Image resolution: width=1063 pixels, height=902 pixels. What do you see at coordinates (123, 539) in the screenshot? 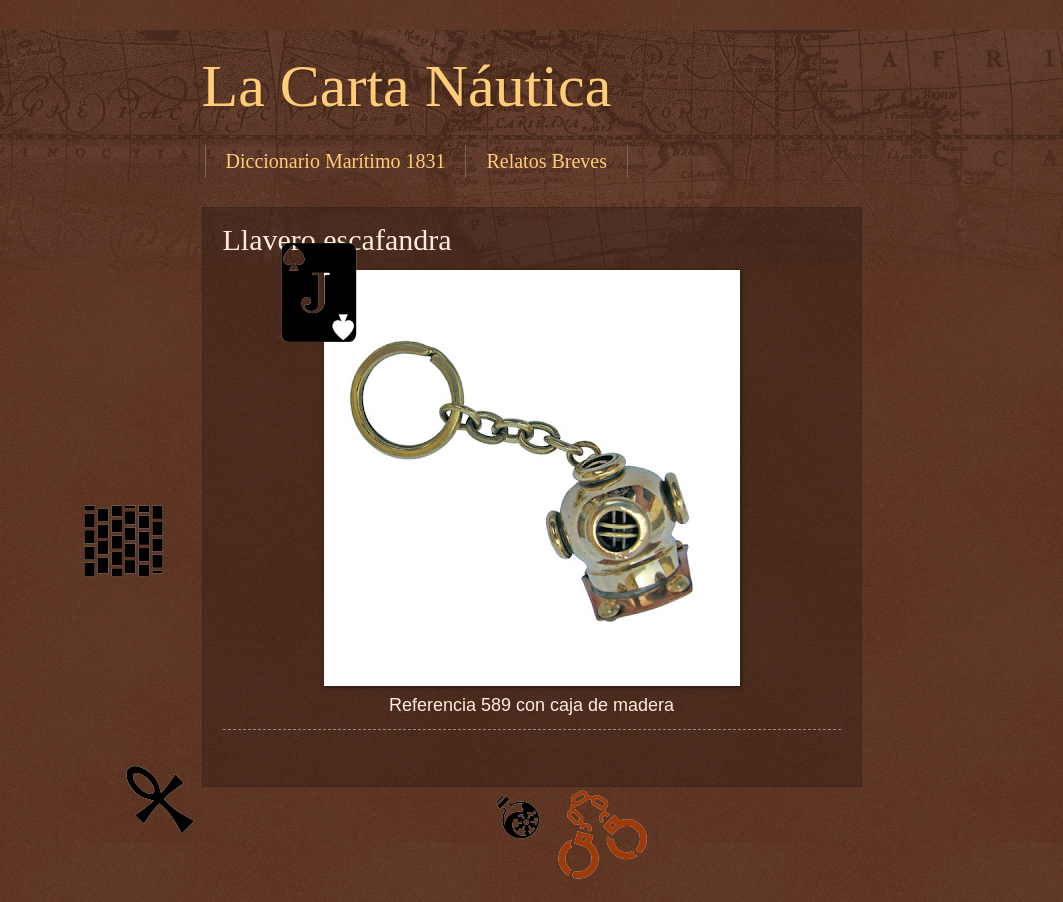
I see `view half-year calendar overview` at bounding box center [123, 539].